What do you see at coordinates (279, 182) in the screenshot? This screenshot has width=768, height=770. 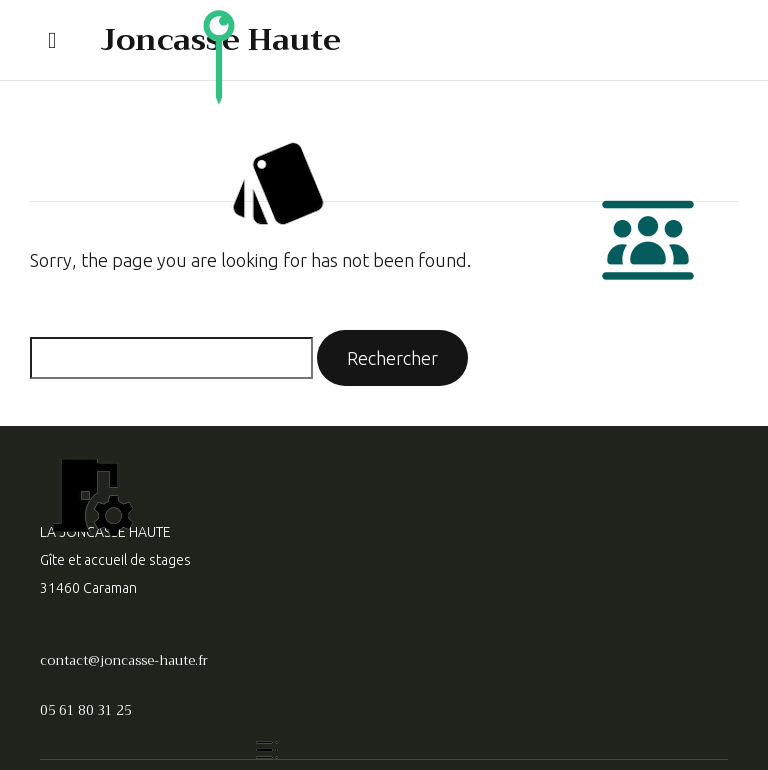 I see `apply or change visual styles` at bounding box center [279, 182].